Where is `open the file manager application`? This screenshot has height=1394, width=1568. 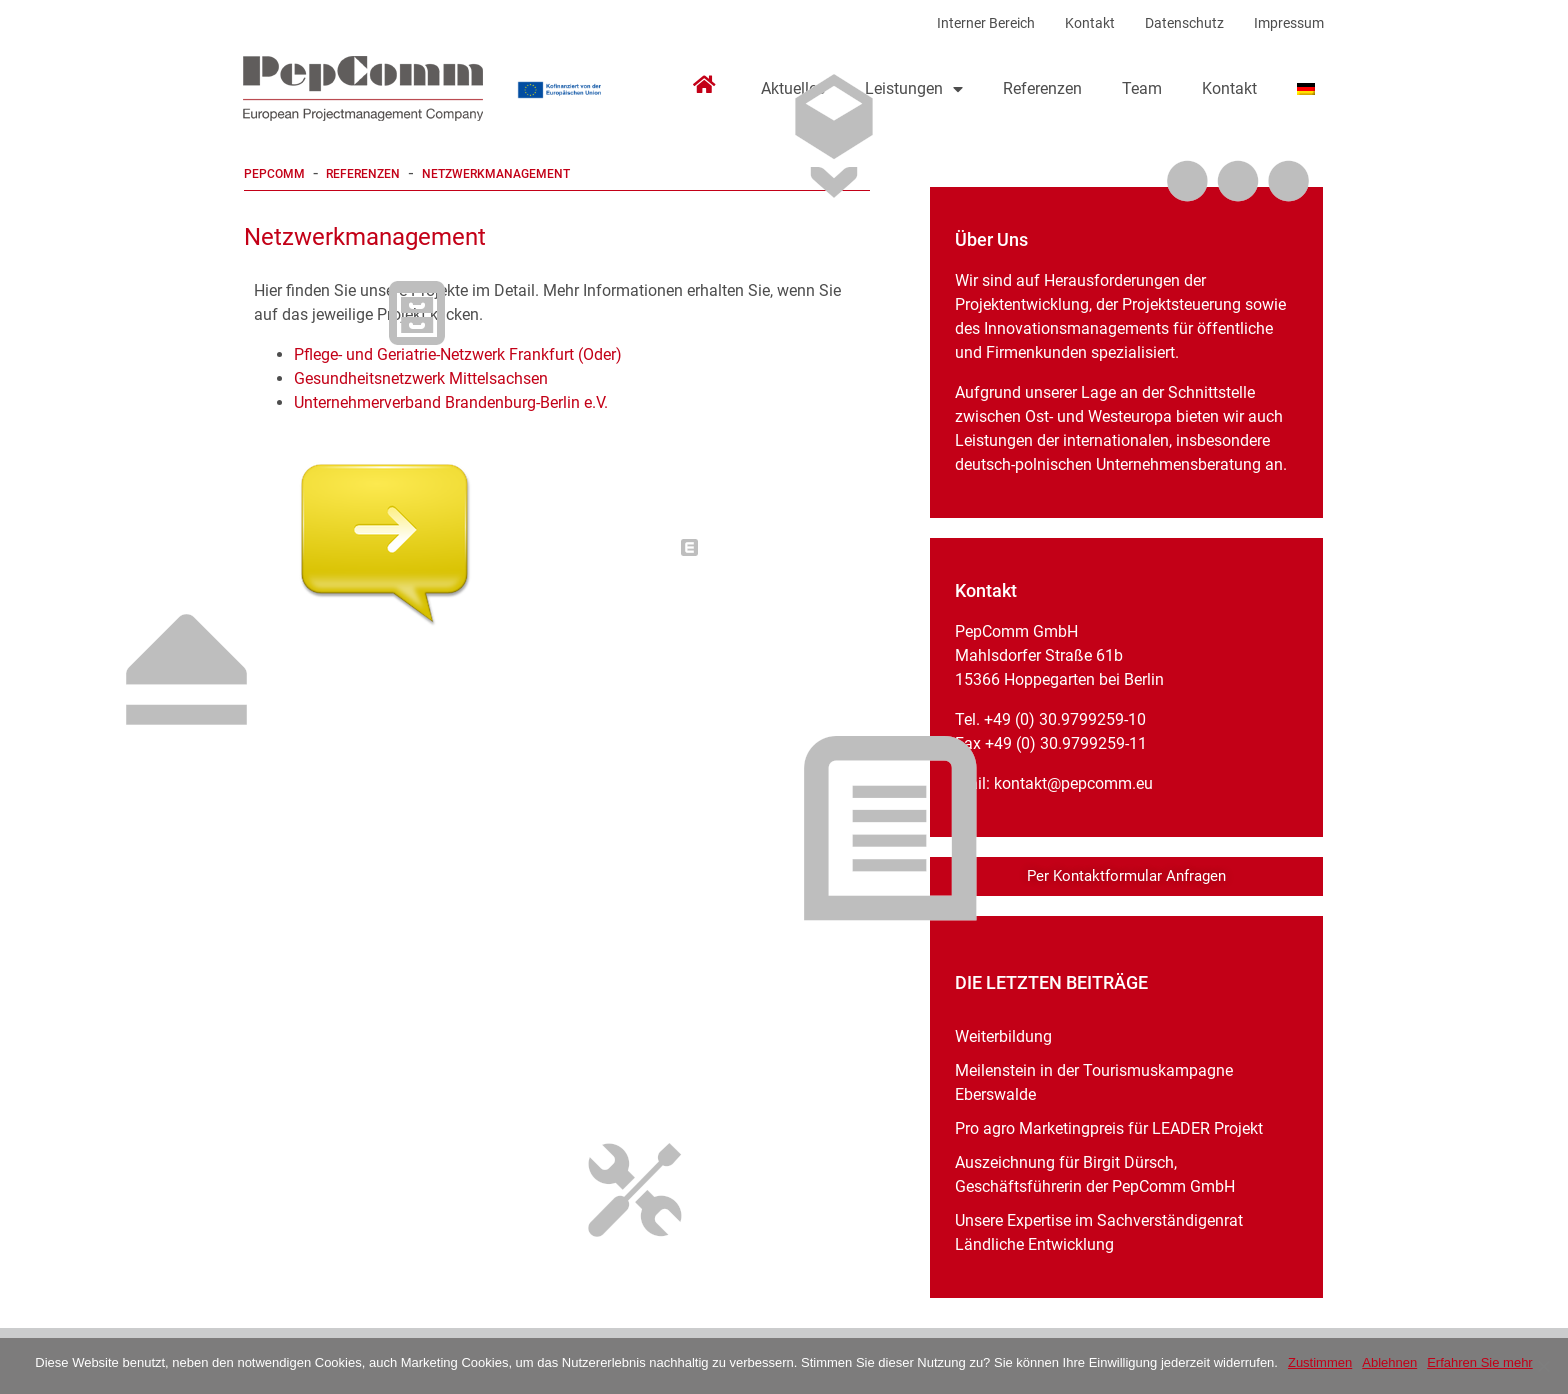 open the file manager application is located at coordinates (417, 313).